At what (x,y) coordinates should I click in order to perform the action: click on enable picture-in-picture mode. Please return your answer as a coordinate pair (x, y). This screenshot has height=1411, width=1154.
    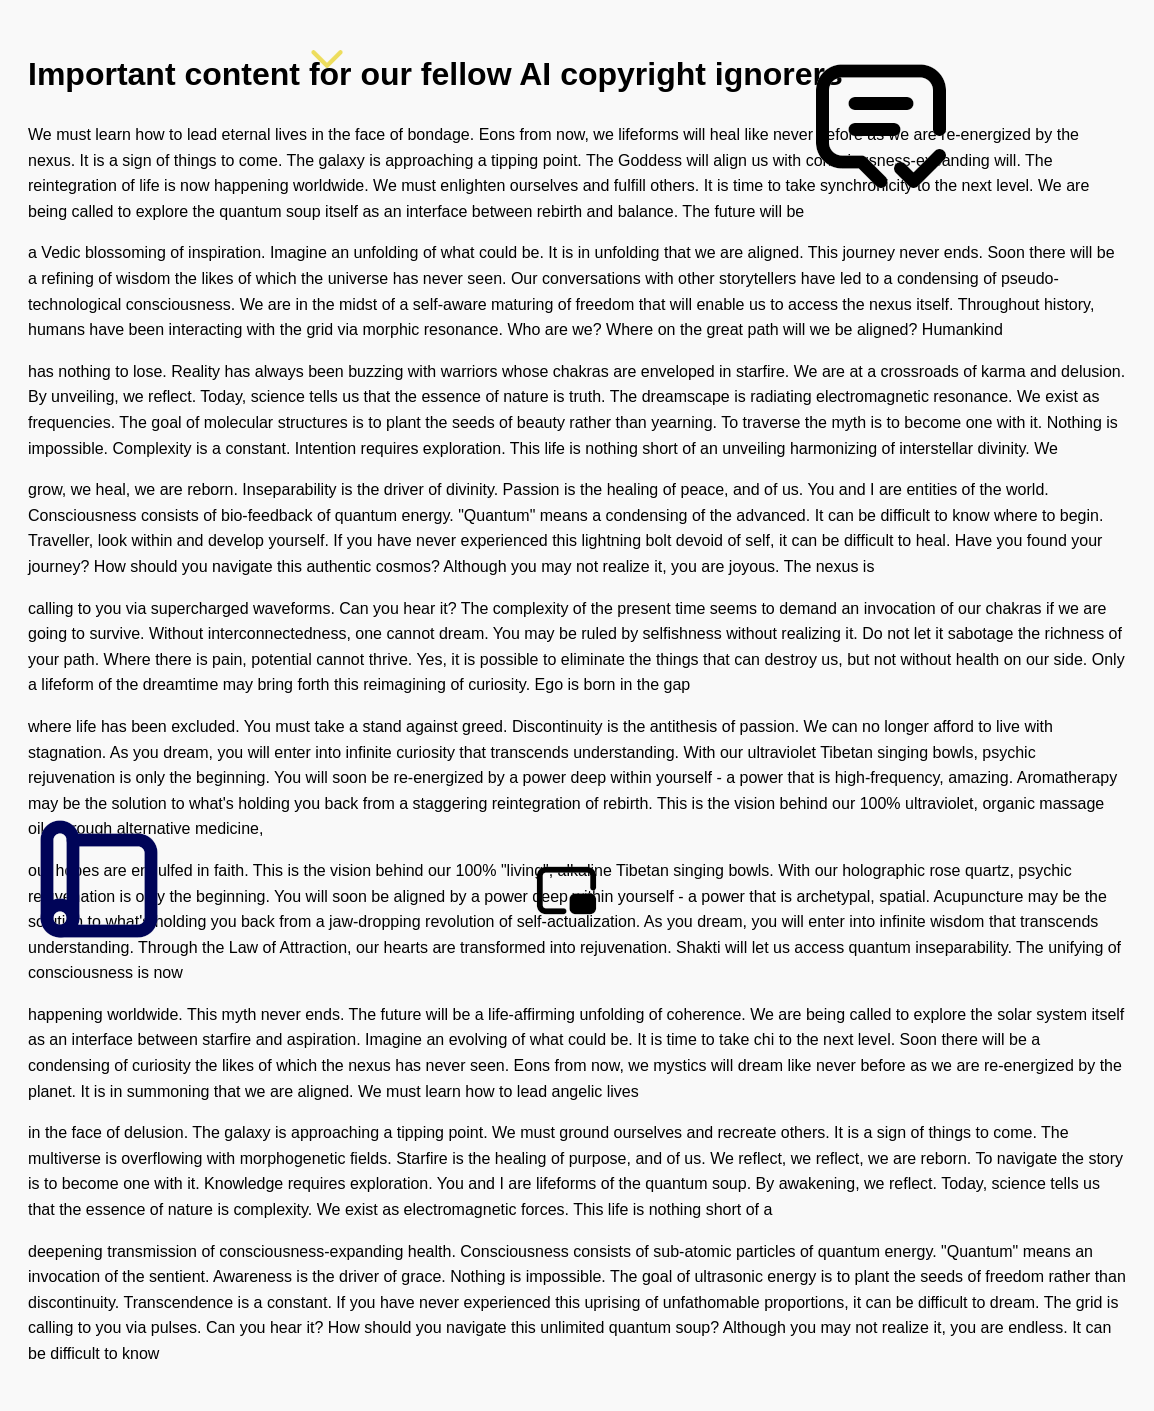
    Looking at the image, I should click on (566, 890).